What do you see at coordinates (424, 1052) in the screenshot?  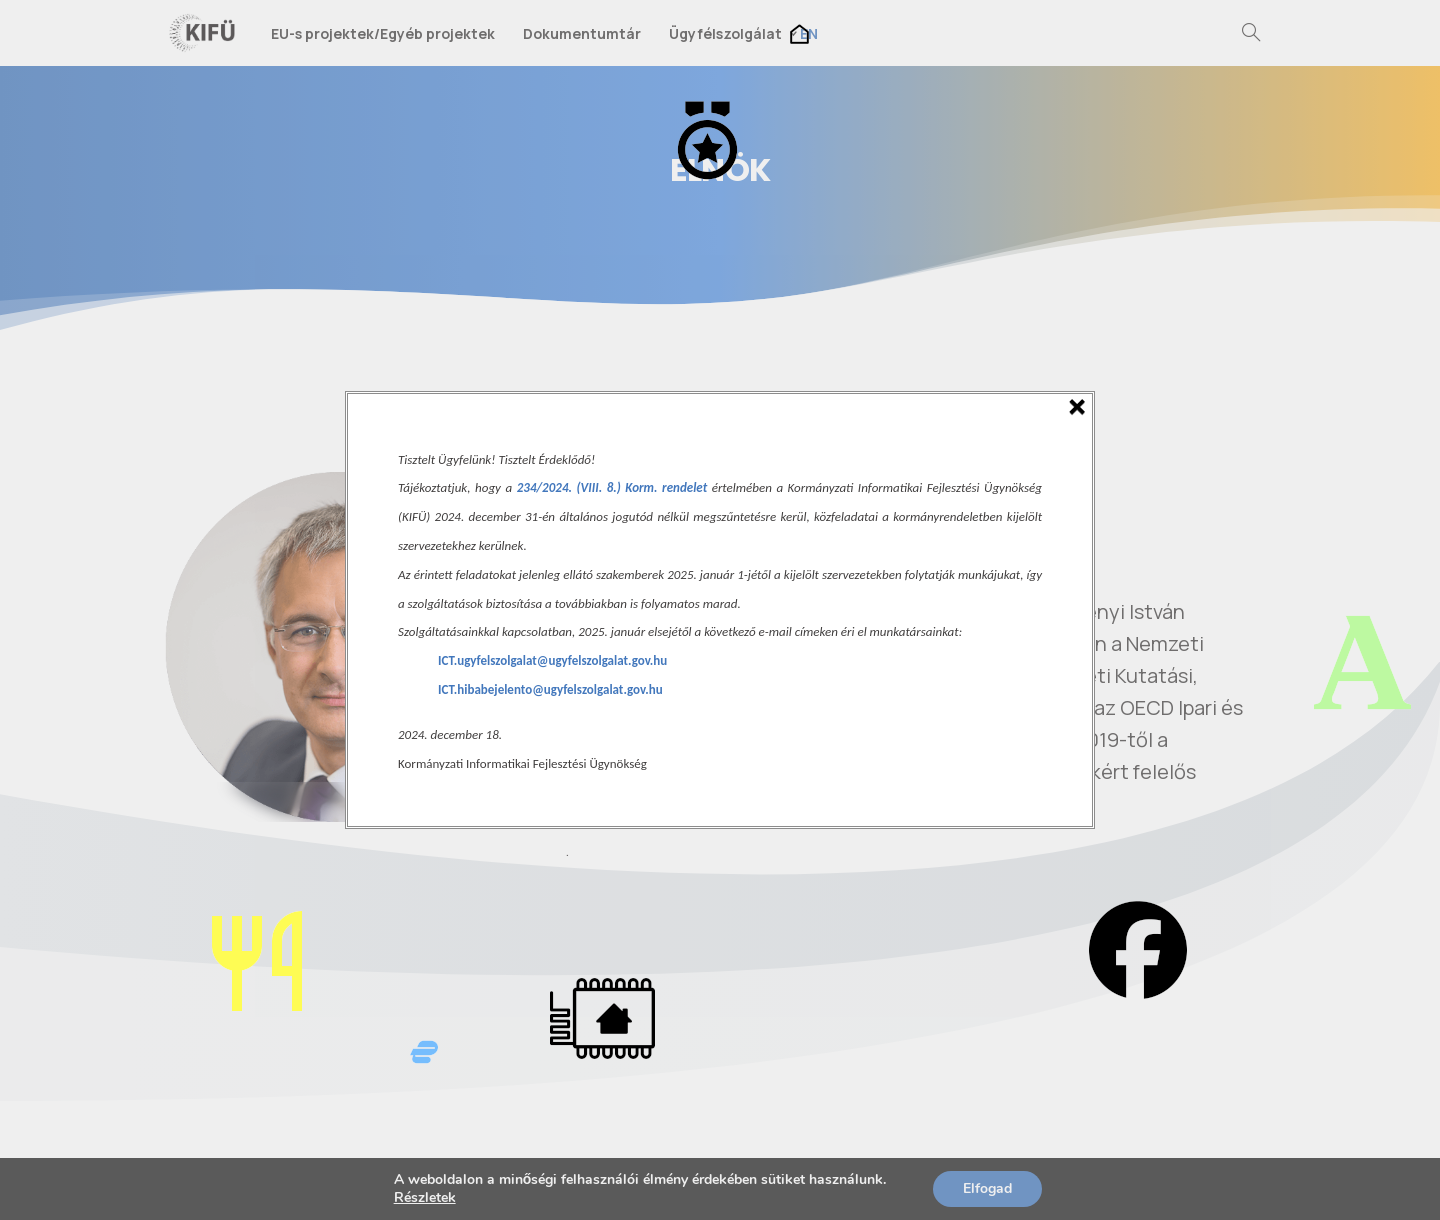 I see `open the ExpressVPN app` at bounding box center [424, 1052].